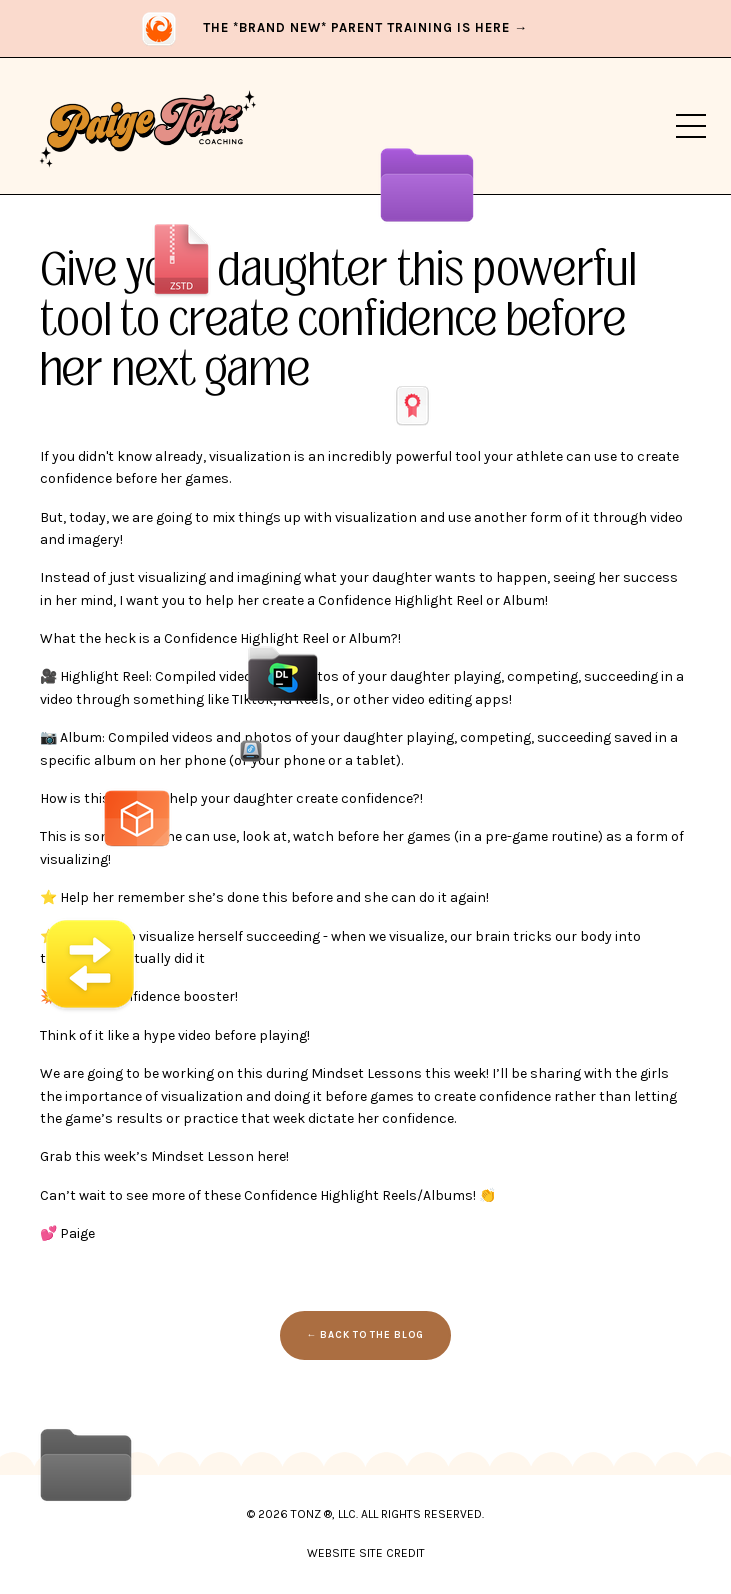  What do you see at coordinates (90, 964) in the screenshot?
I see `switch to a different user account` at bounding box center [90, 964].